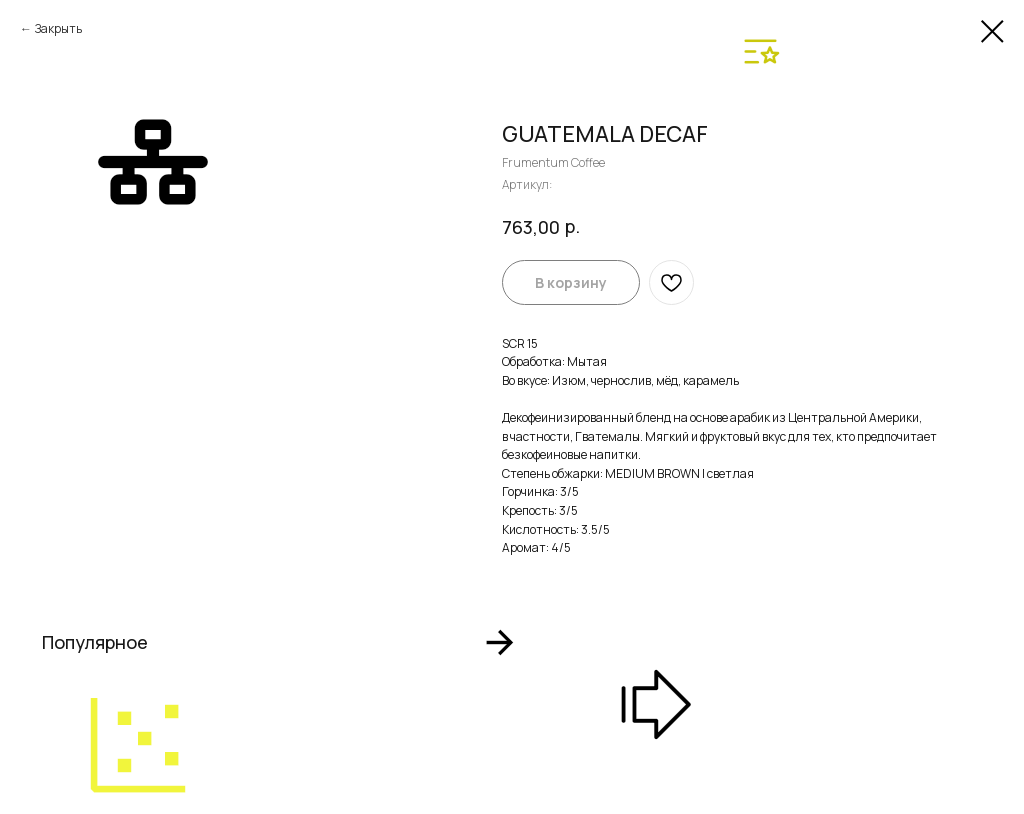 This screenshot has width=1024, height=814. I want to click on navigate to the next item or screen, so click(499, 642).